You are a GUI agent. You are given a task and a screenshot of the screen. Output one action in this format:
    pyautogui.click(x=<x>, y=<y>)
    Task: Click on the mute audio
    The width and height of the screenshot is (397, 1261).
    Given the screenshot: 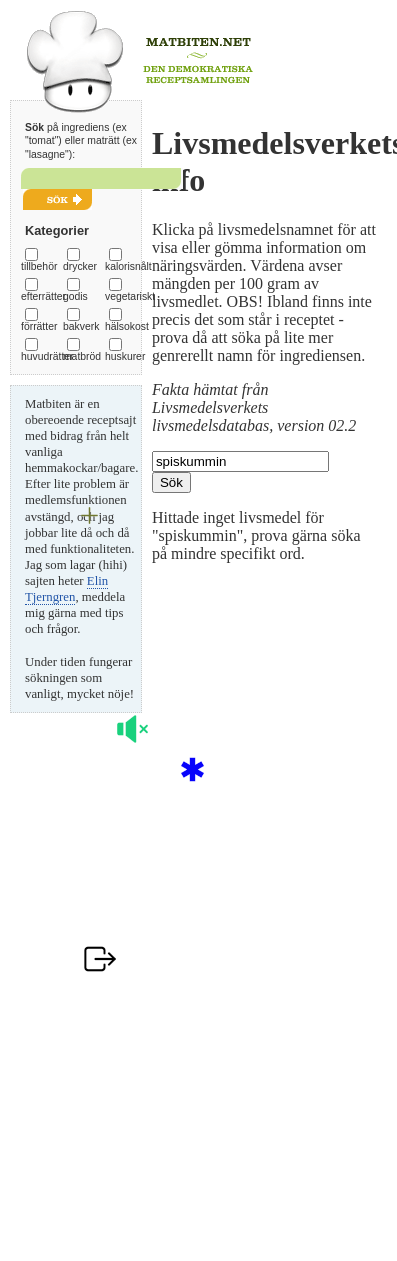 What is the action you would take?
    pyautogui.click(x=132, y=729)
    